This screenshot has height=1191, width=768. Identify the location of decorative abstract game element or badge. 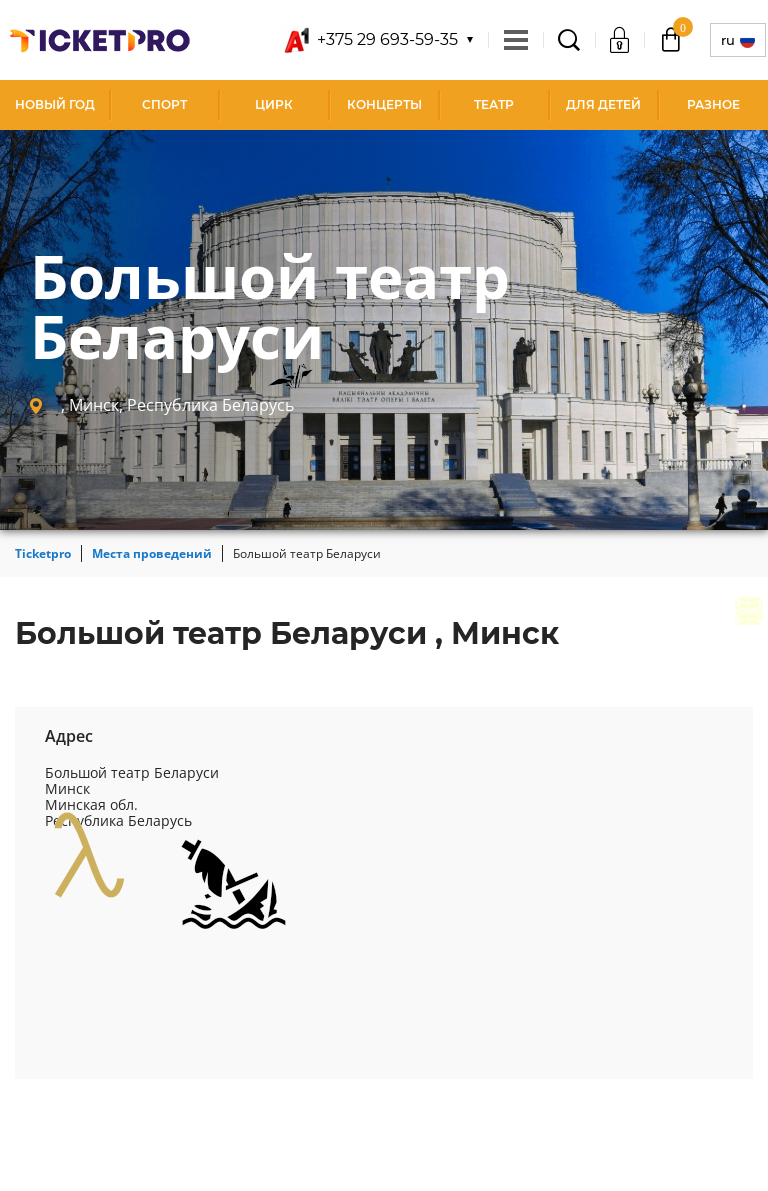
(749, 611).